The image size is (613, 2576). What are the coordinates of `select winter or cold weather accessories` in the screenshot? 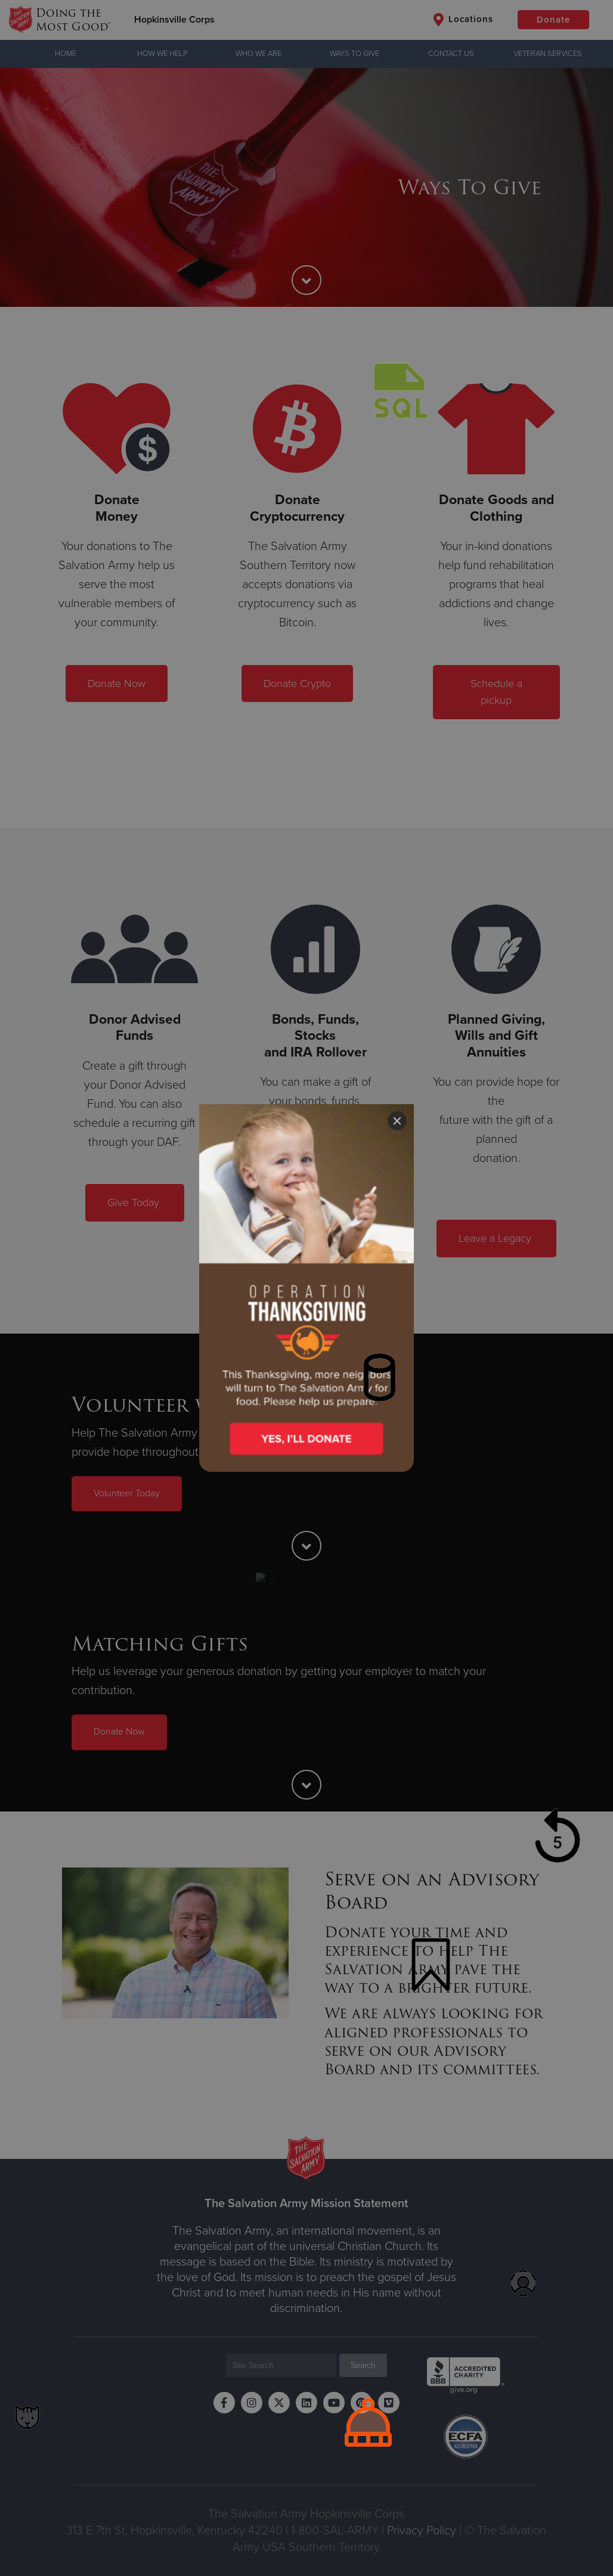 It's located at (368, 2425).